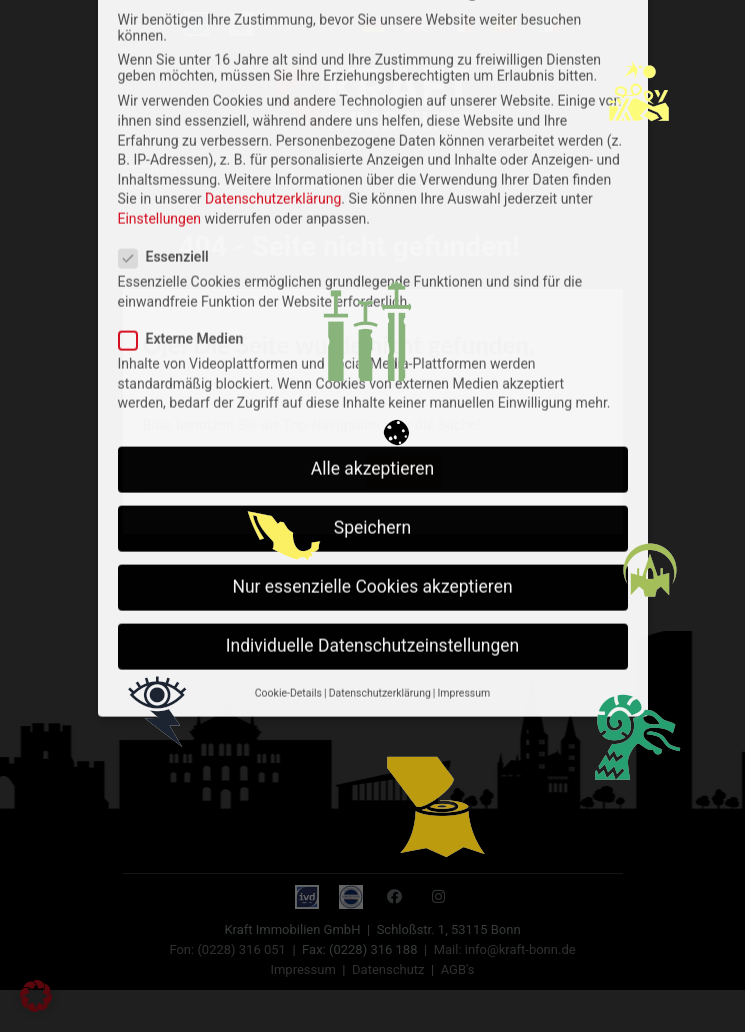 This screenshot has width=745, height=1032. What do you see at coordinates (396, 432) in the screenshot?
I see `accept or manage cookie preferences` at bounding box center [396, 432].